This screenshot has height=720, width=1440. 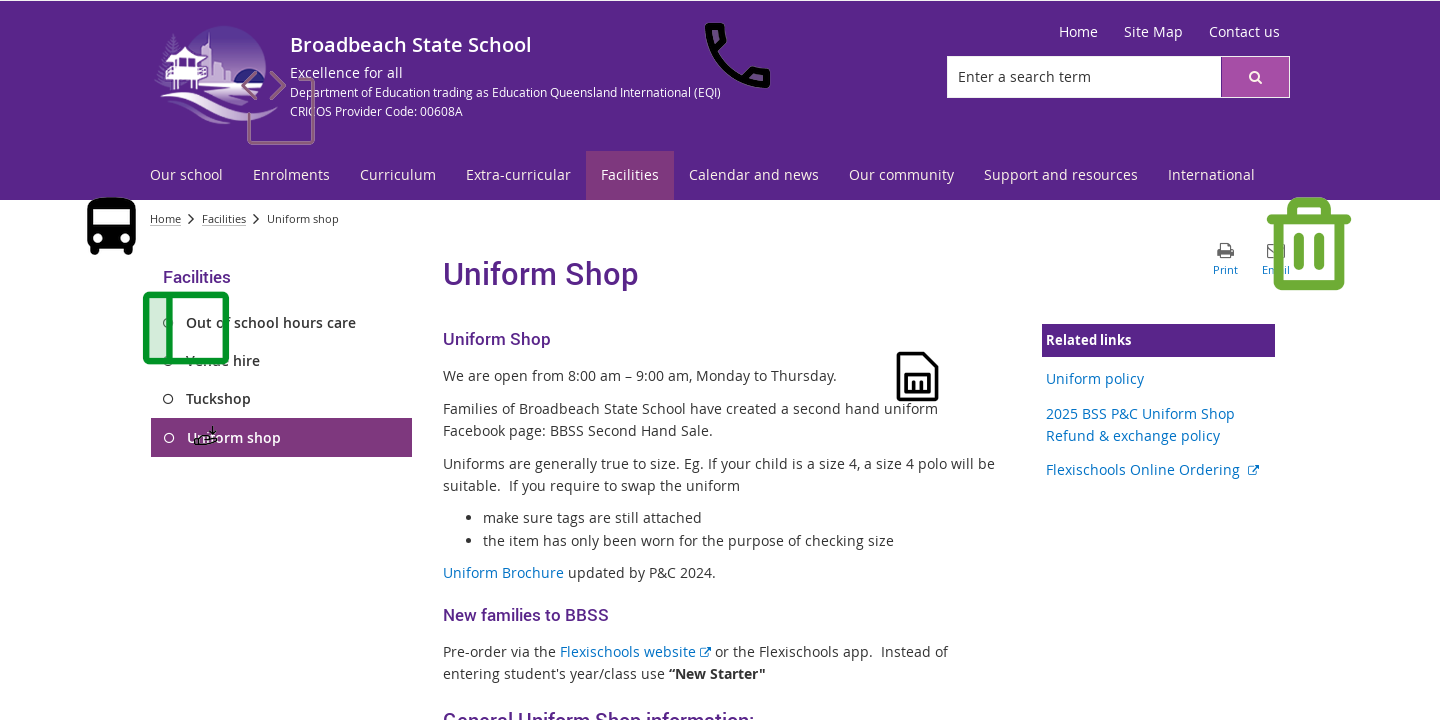 What do you see at coordinates (917, 376) in the screenshot?
I see `manage sim card settings` at bounding box center [917, 376].